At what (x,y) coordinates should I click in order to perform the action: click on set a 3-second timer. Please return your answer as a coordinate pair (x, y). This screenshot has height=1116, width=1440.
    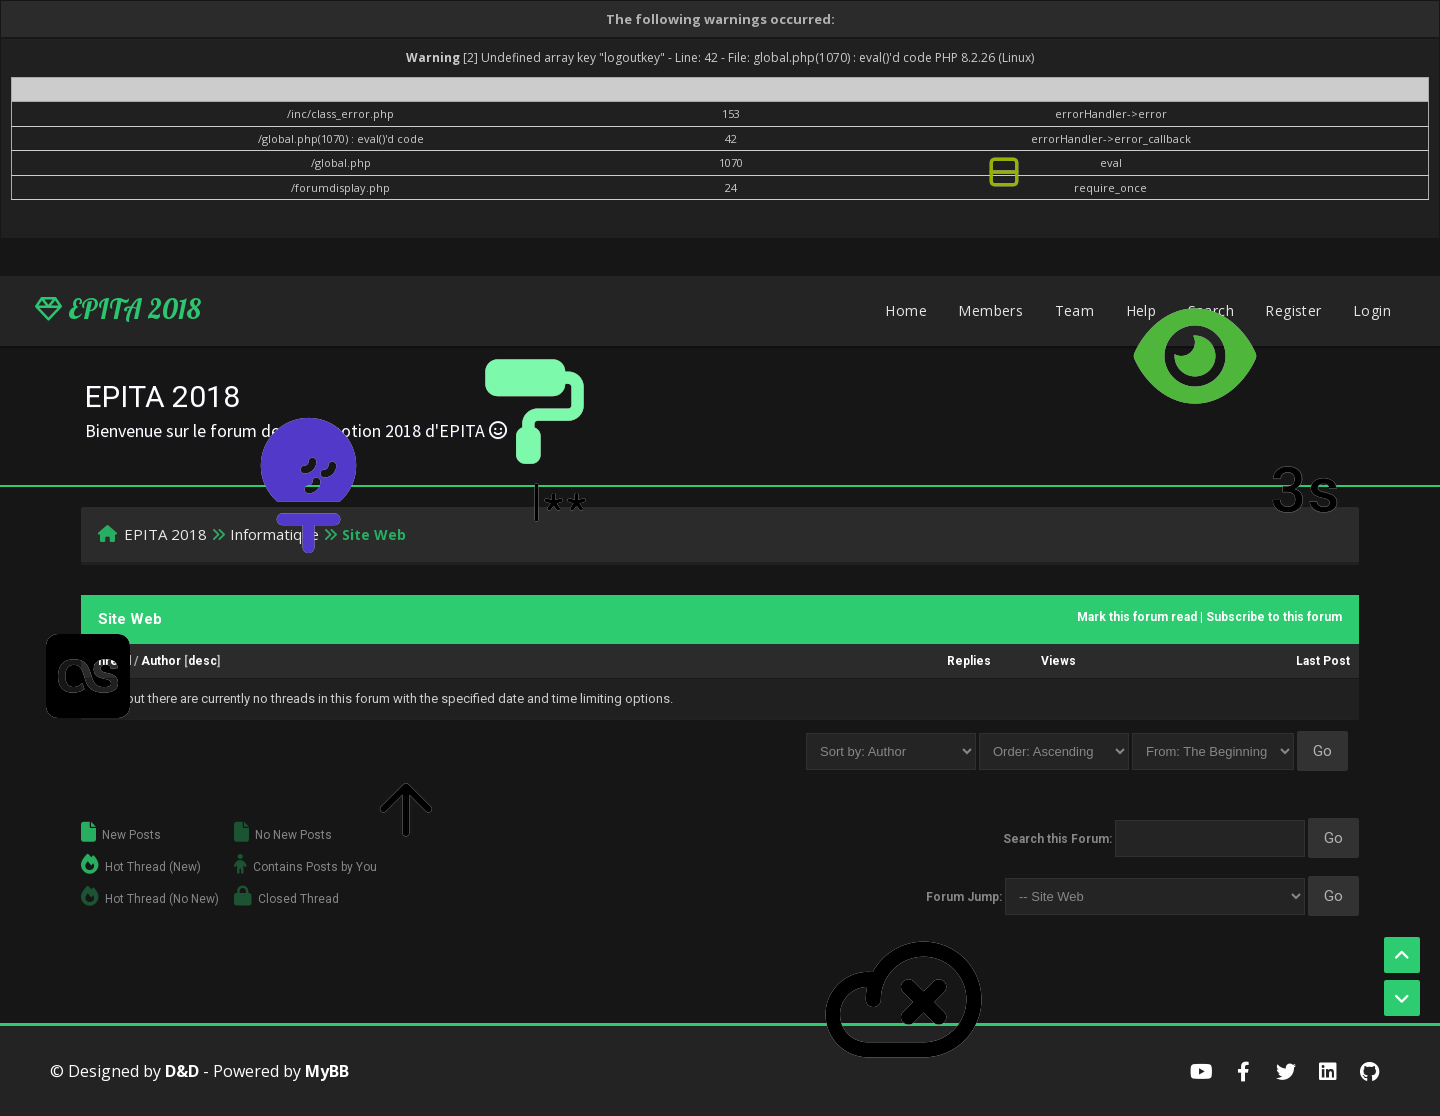
    Looking at the image, I should click on (1302, 489).